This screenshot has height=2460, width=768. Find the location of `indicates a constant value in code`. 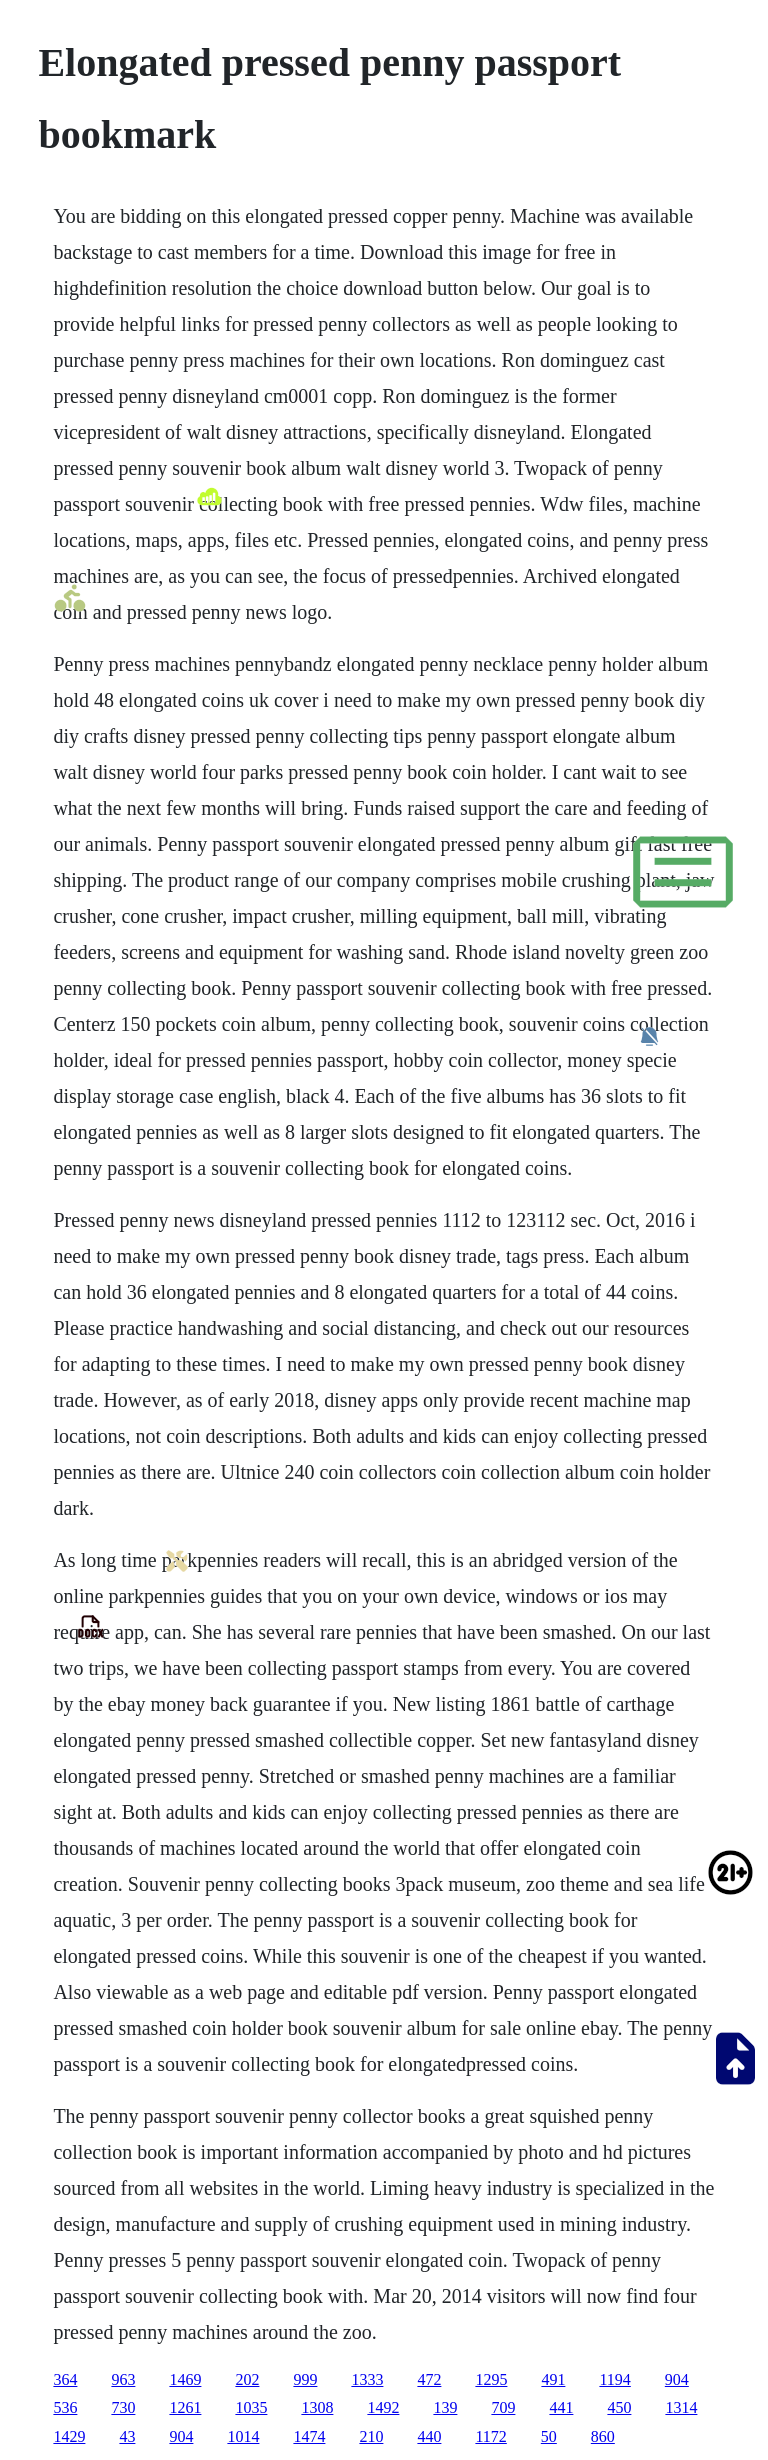

indicates a constant value in code is located at coordinates (683, 872).